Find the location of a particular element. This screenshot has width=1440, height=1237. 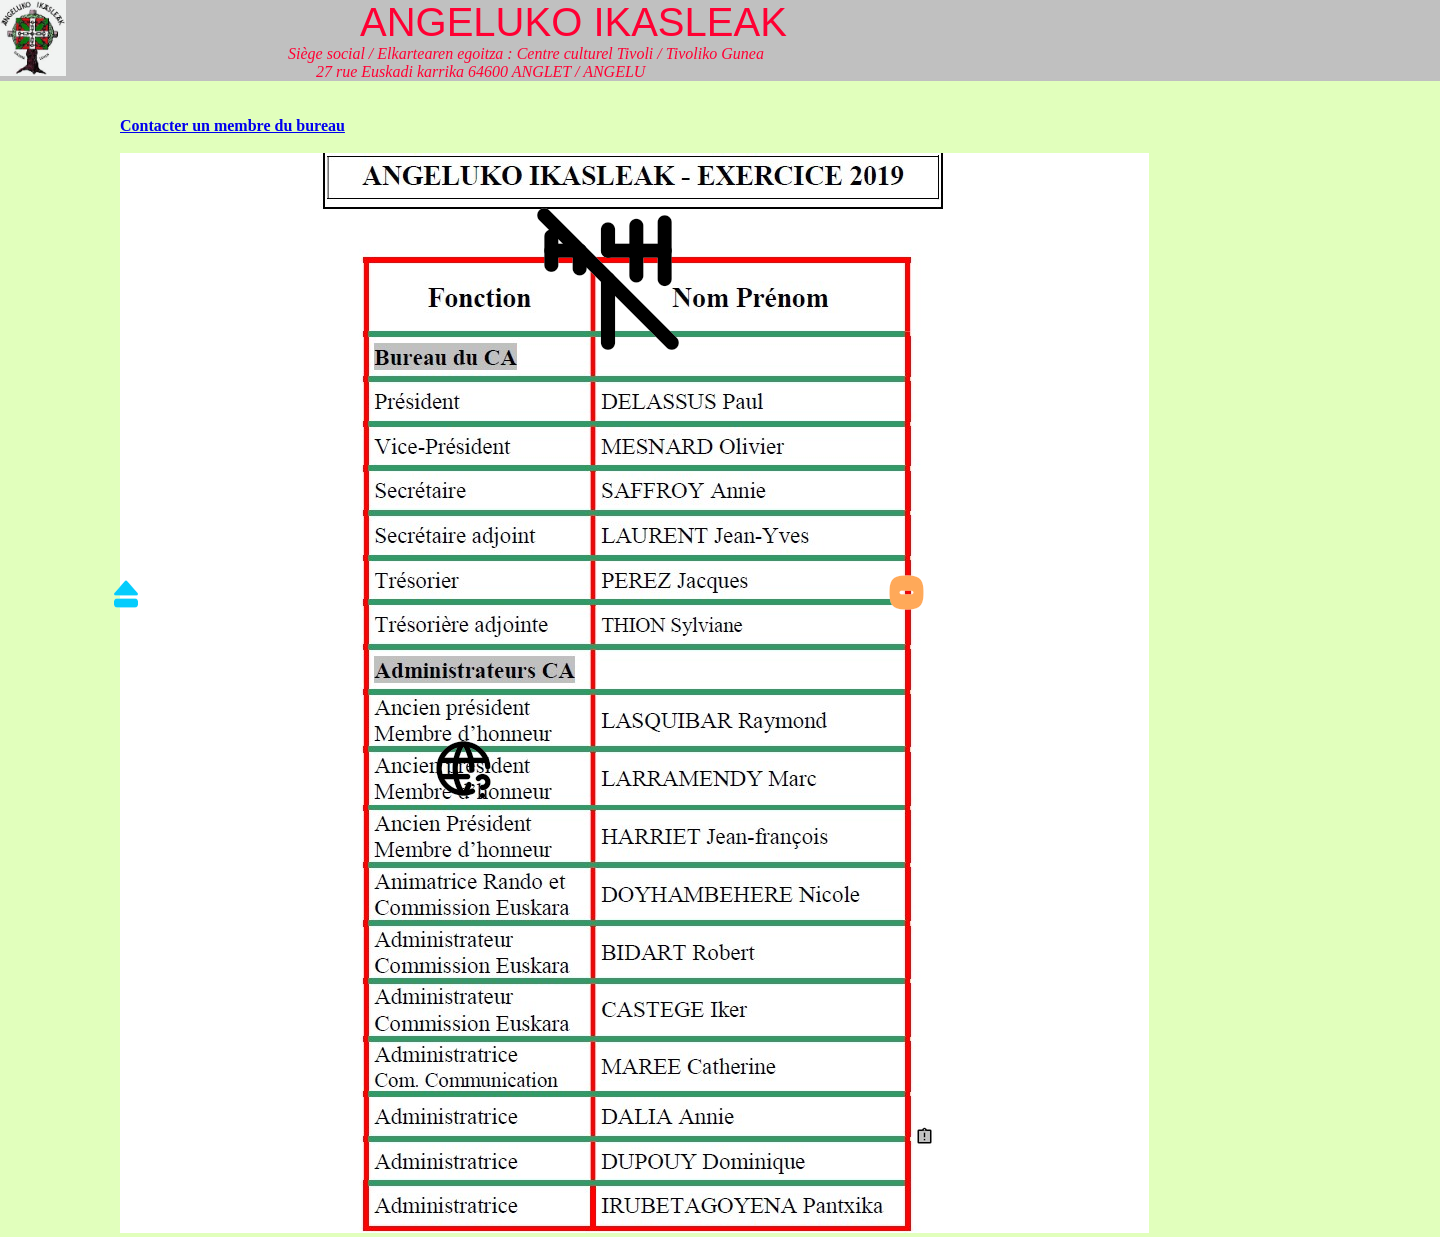

indicates no signal or connection unavailable is located at coordinates (608, 279).